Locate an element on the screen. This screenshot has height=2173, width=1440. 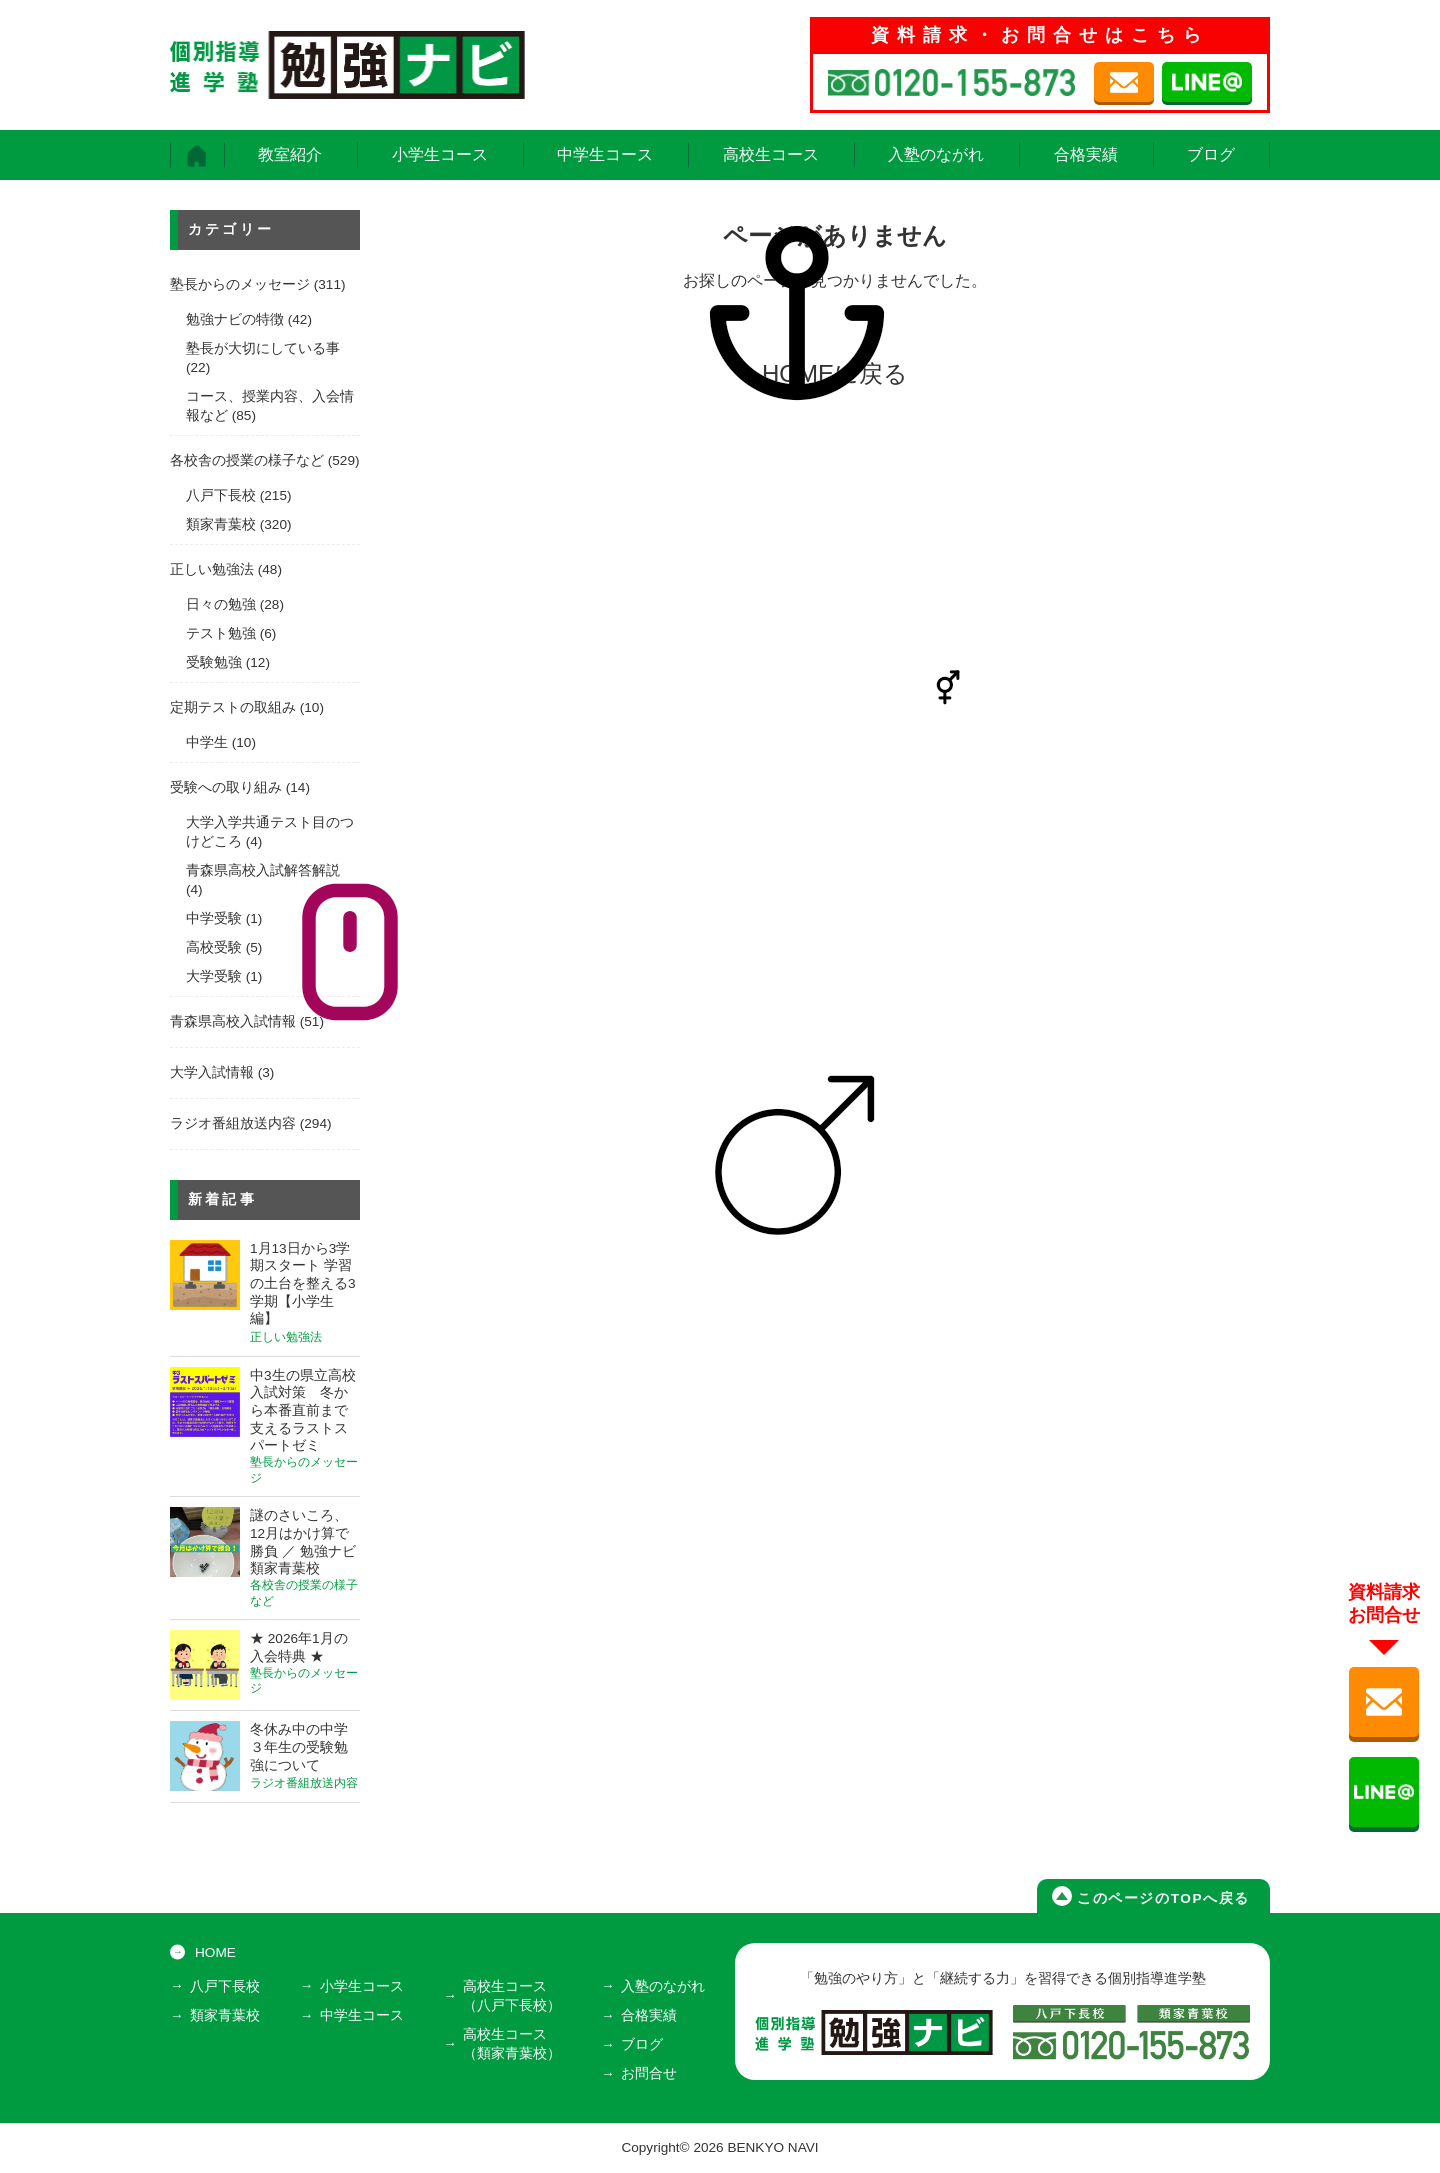
select bigender identity option is located at coordinates (946, 686).